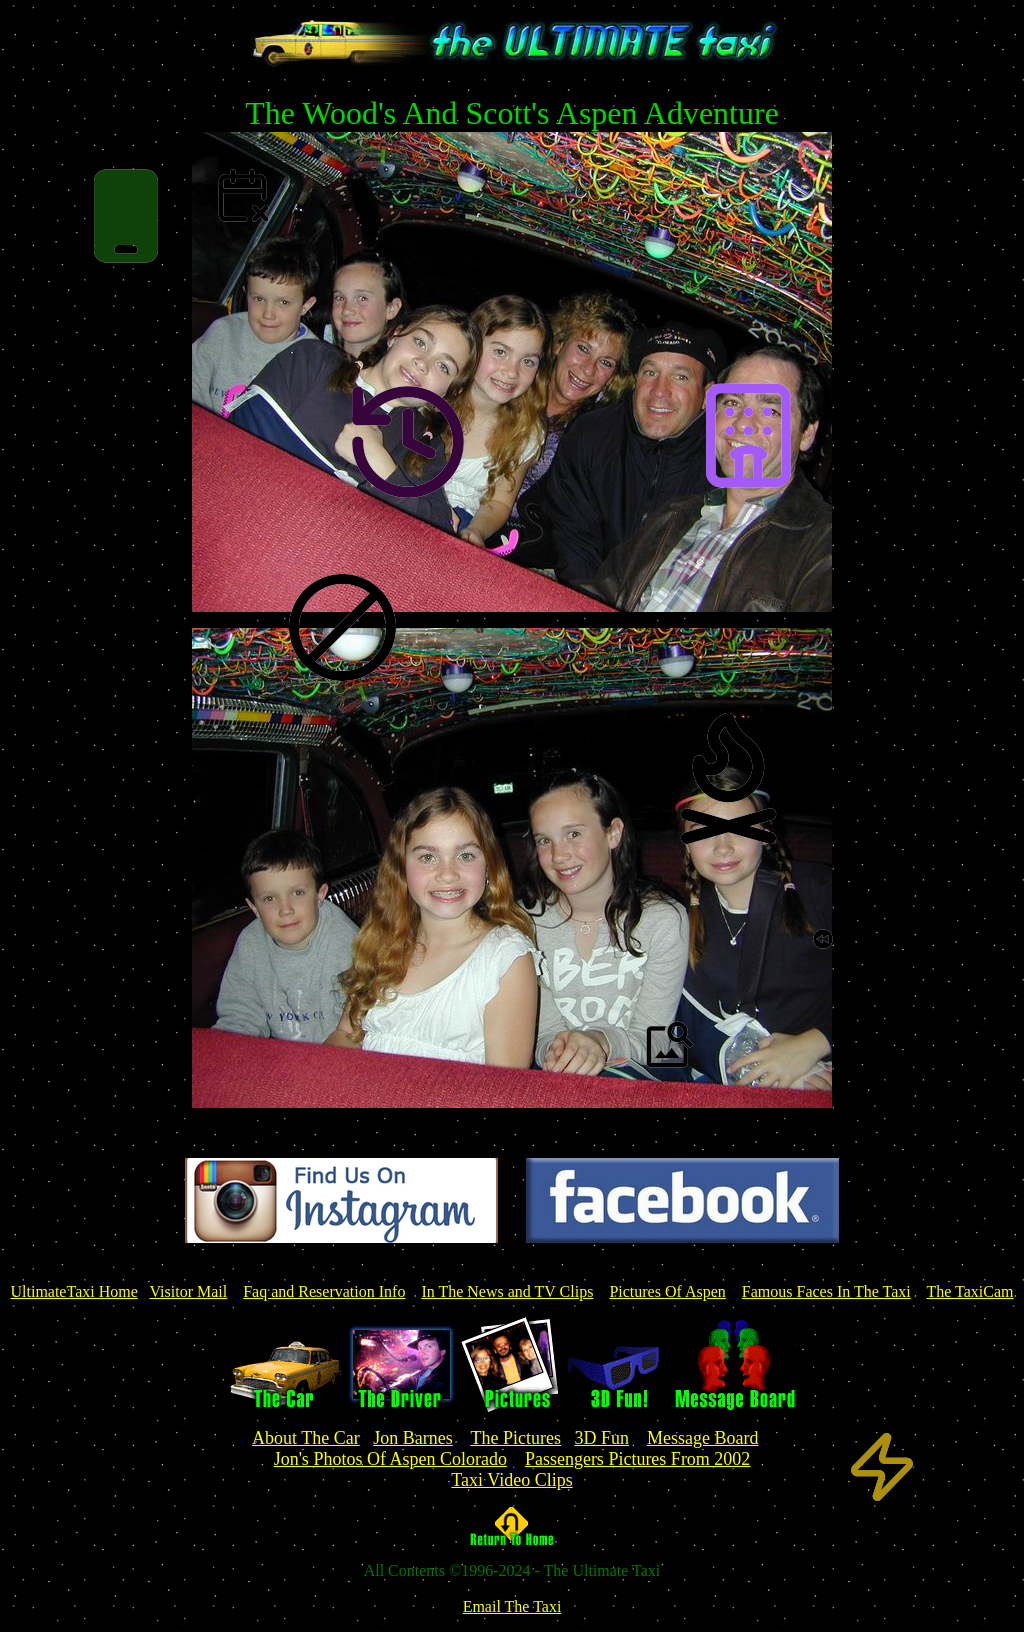 The width and height of the screenshot is (1024, 1632). Describe the element at coordinates (342, 627) in the screenshot. I see `indicates a blocked or prohibited action` at that location.